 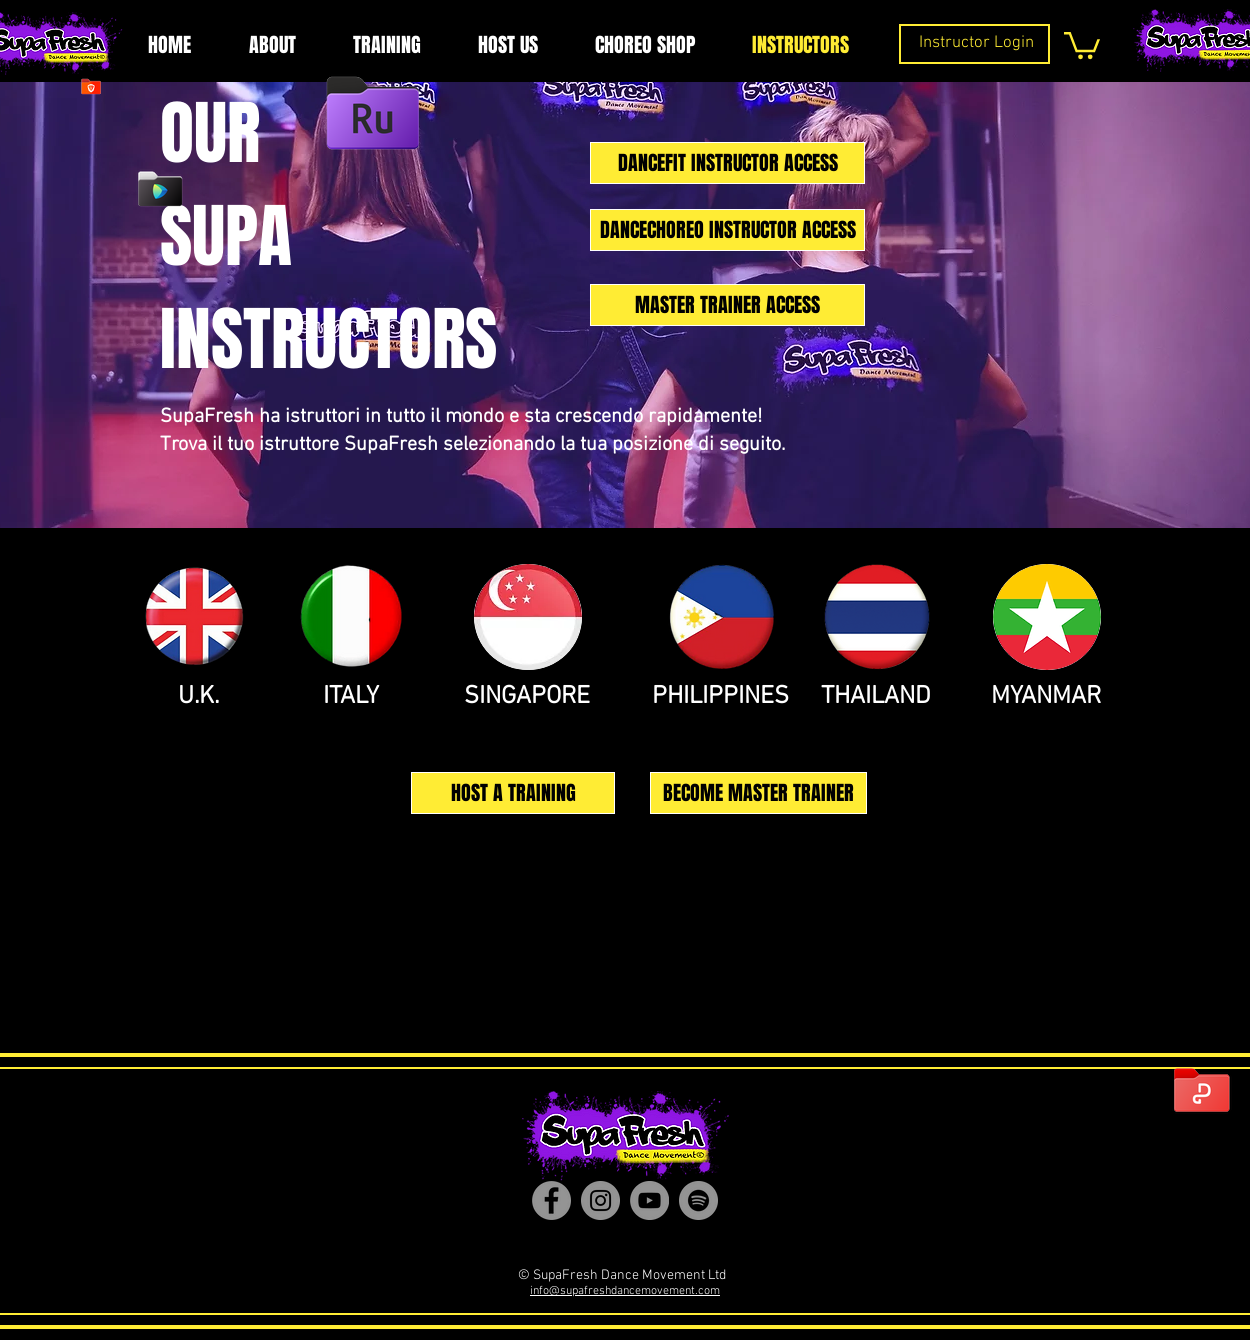 What do you see at coordinates (372, 115) in the screenshot?
I see `open folder containing Adobe Rush project files` at bounding box center [372, 115].